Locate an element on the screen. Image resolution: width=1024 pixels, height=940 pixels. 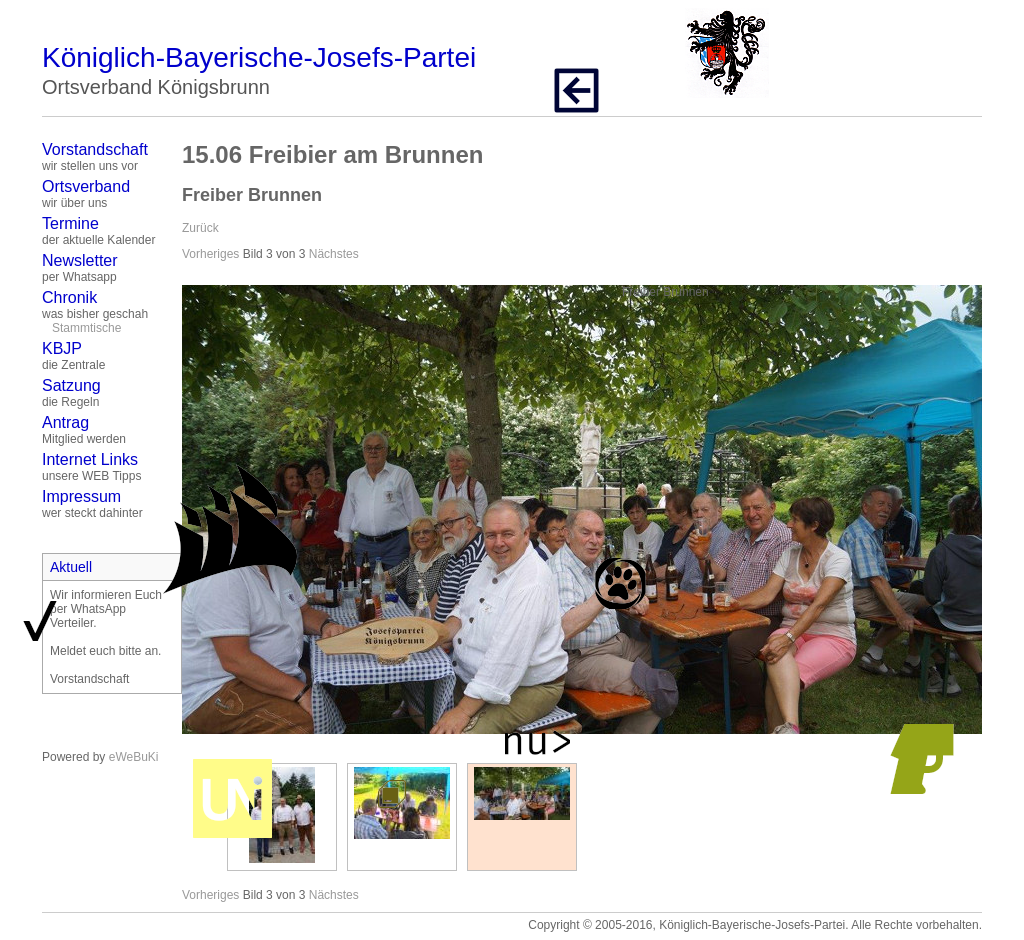
verizon wireless app or account access is located at coordinates (40, 621).